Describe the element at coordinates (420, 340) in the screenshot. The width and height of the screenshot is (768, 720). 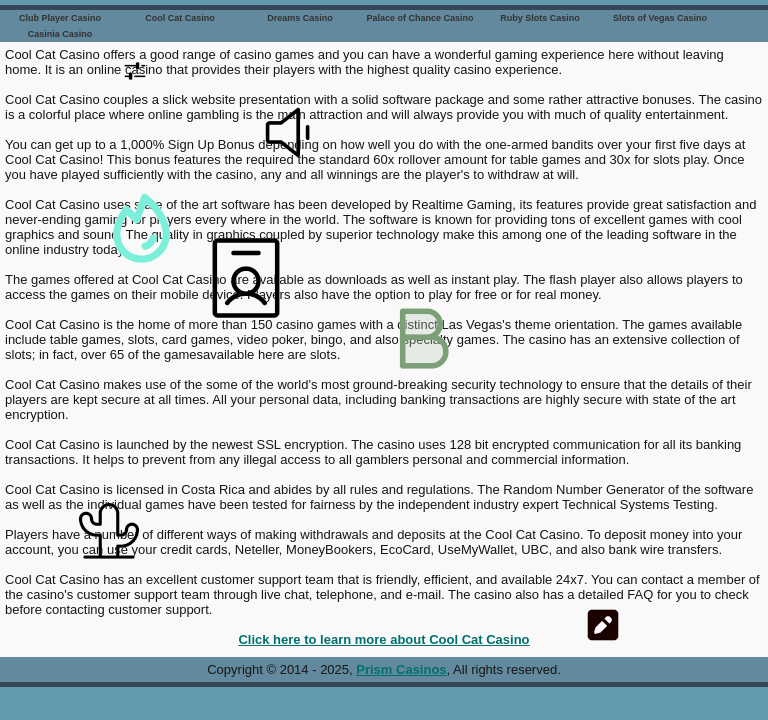
I see `apply bold formatting to selected text` at that location.